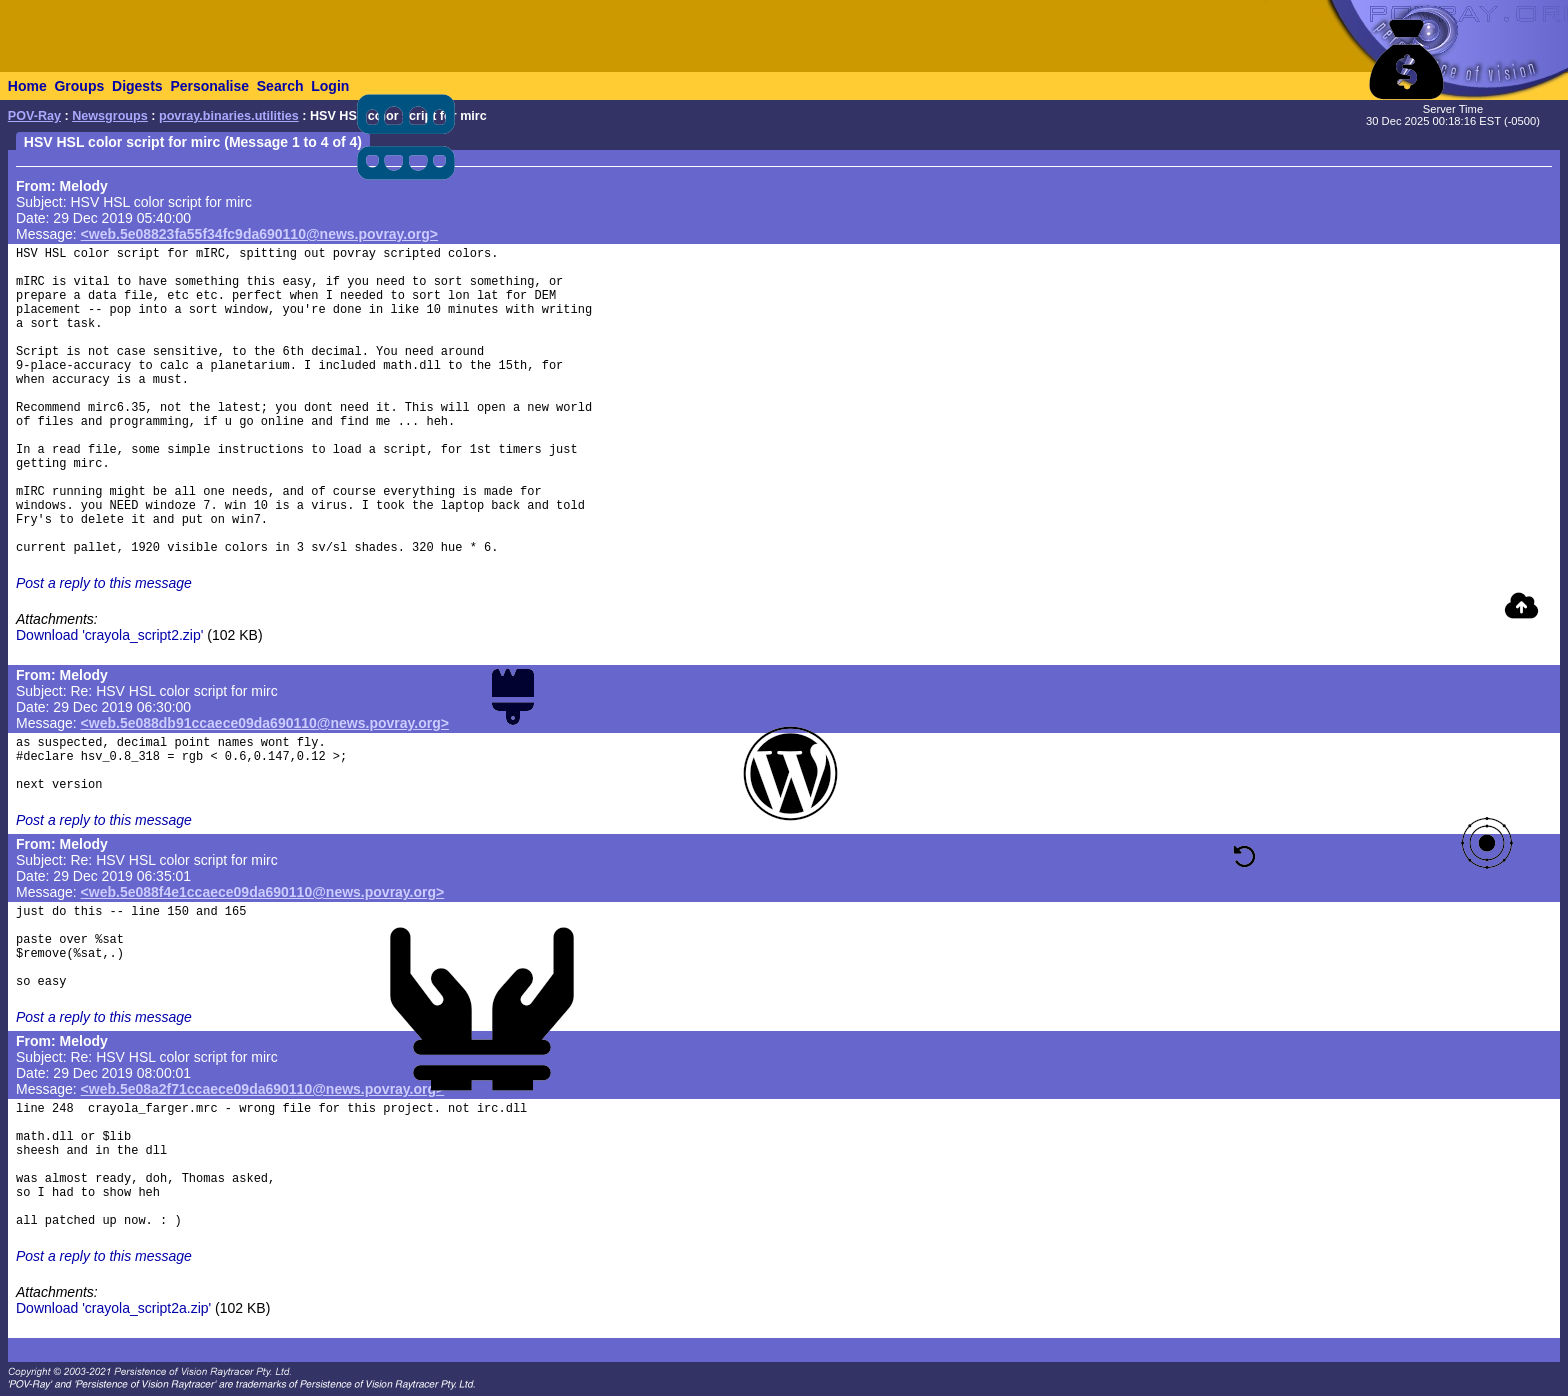 The width and height of the screenshot is (1568, 1396). Describe the element at coordinates (482, 1009) in the screenshot. I see `indicates restricted or bound user permissions` at that location.